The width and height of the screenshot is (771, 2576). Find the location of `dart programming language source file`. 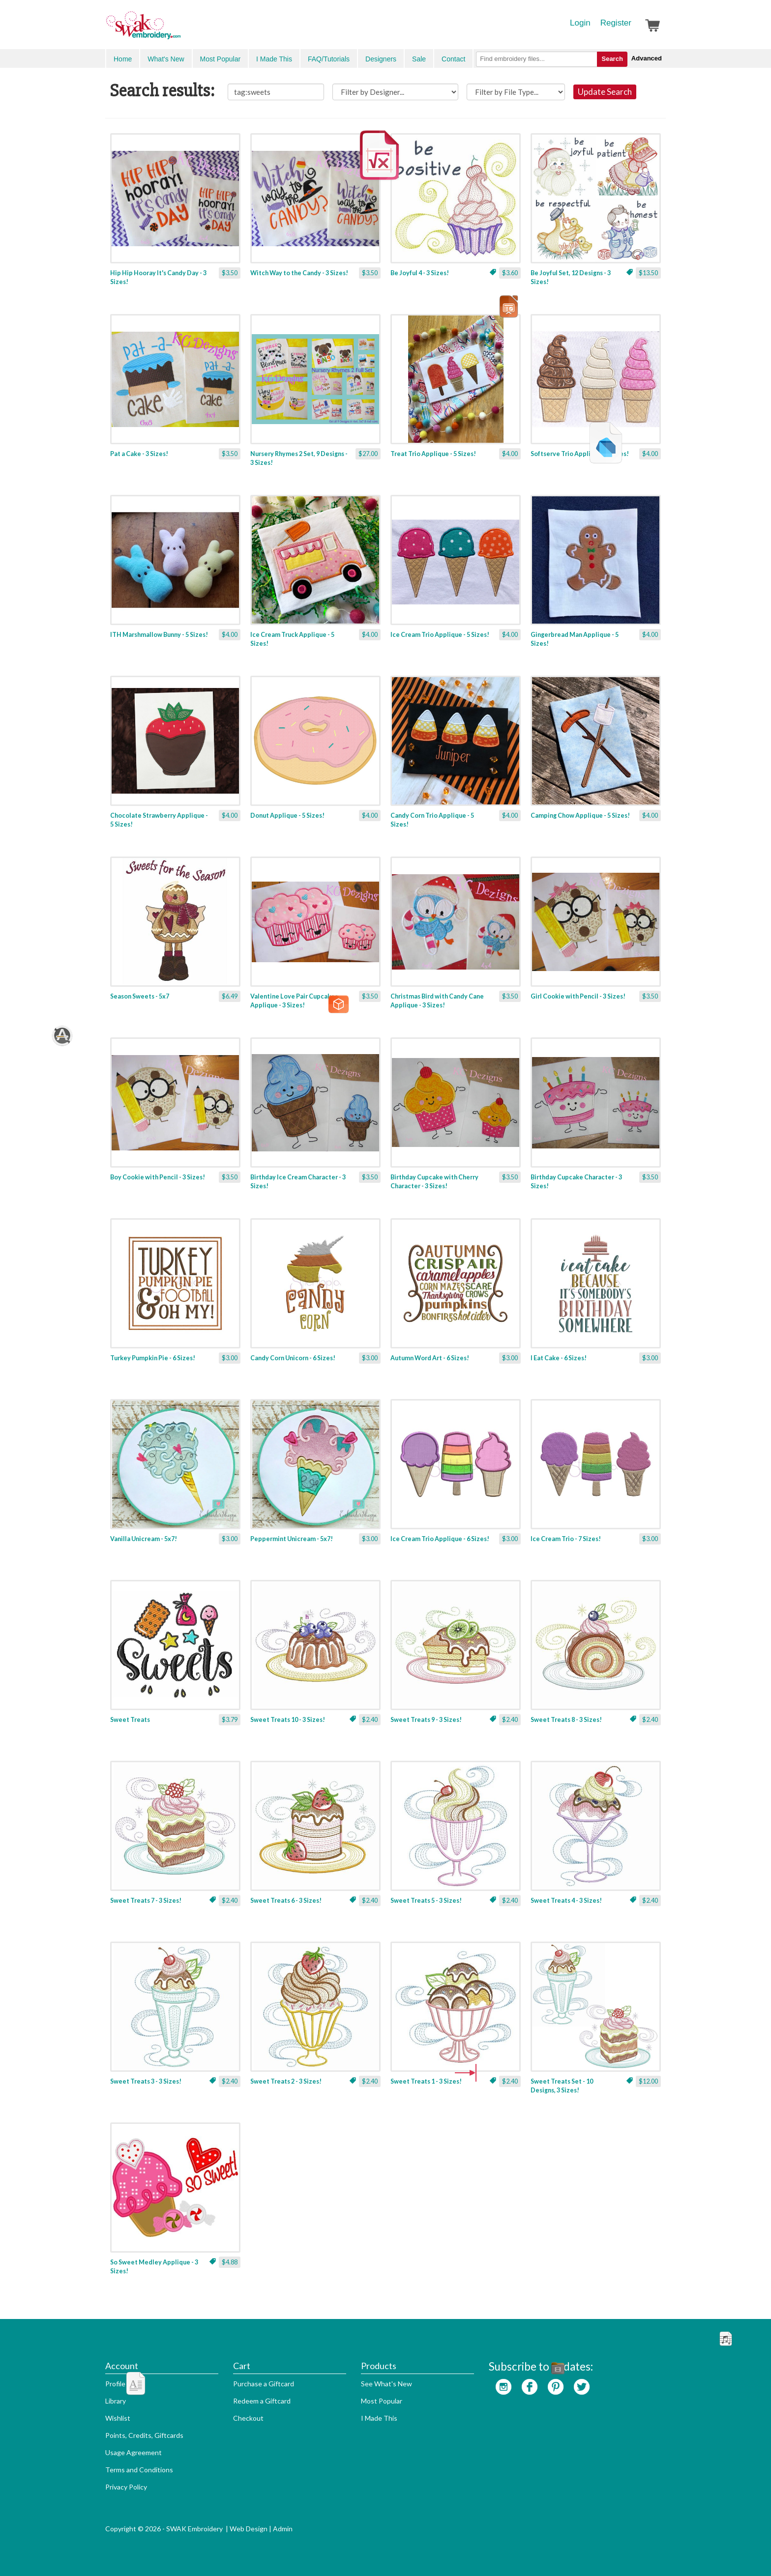

dart programming language source file is located at coordinates (606, 443).